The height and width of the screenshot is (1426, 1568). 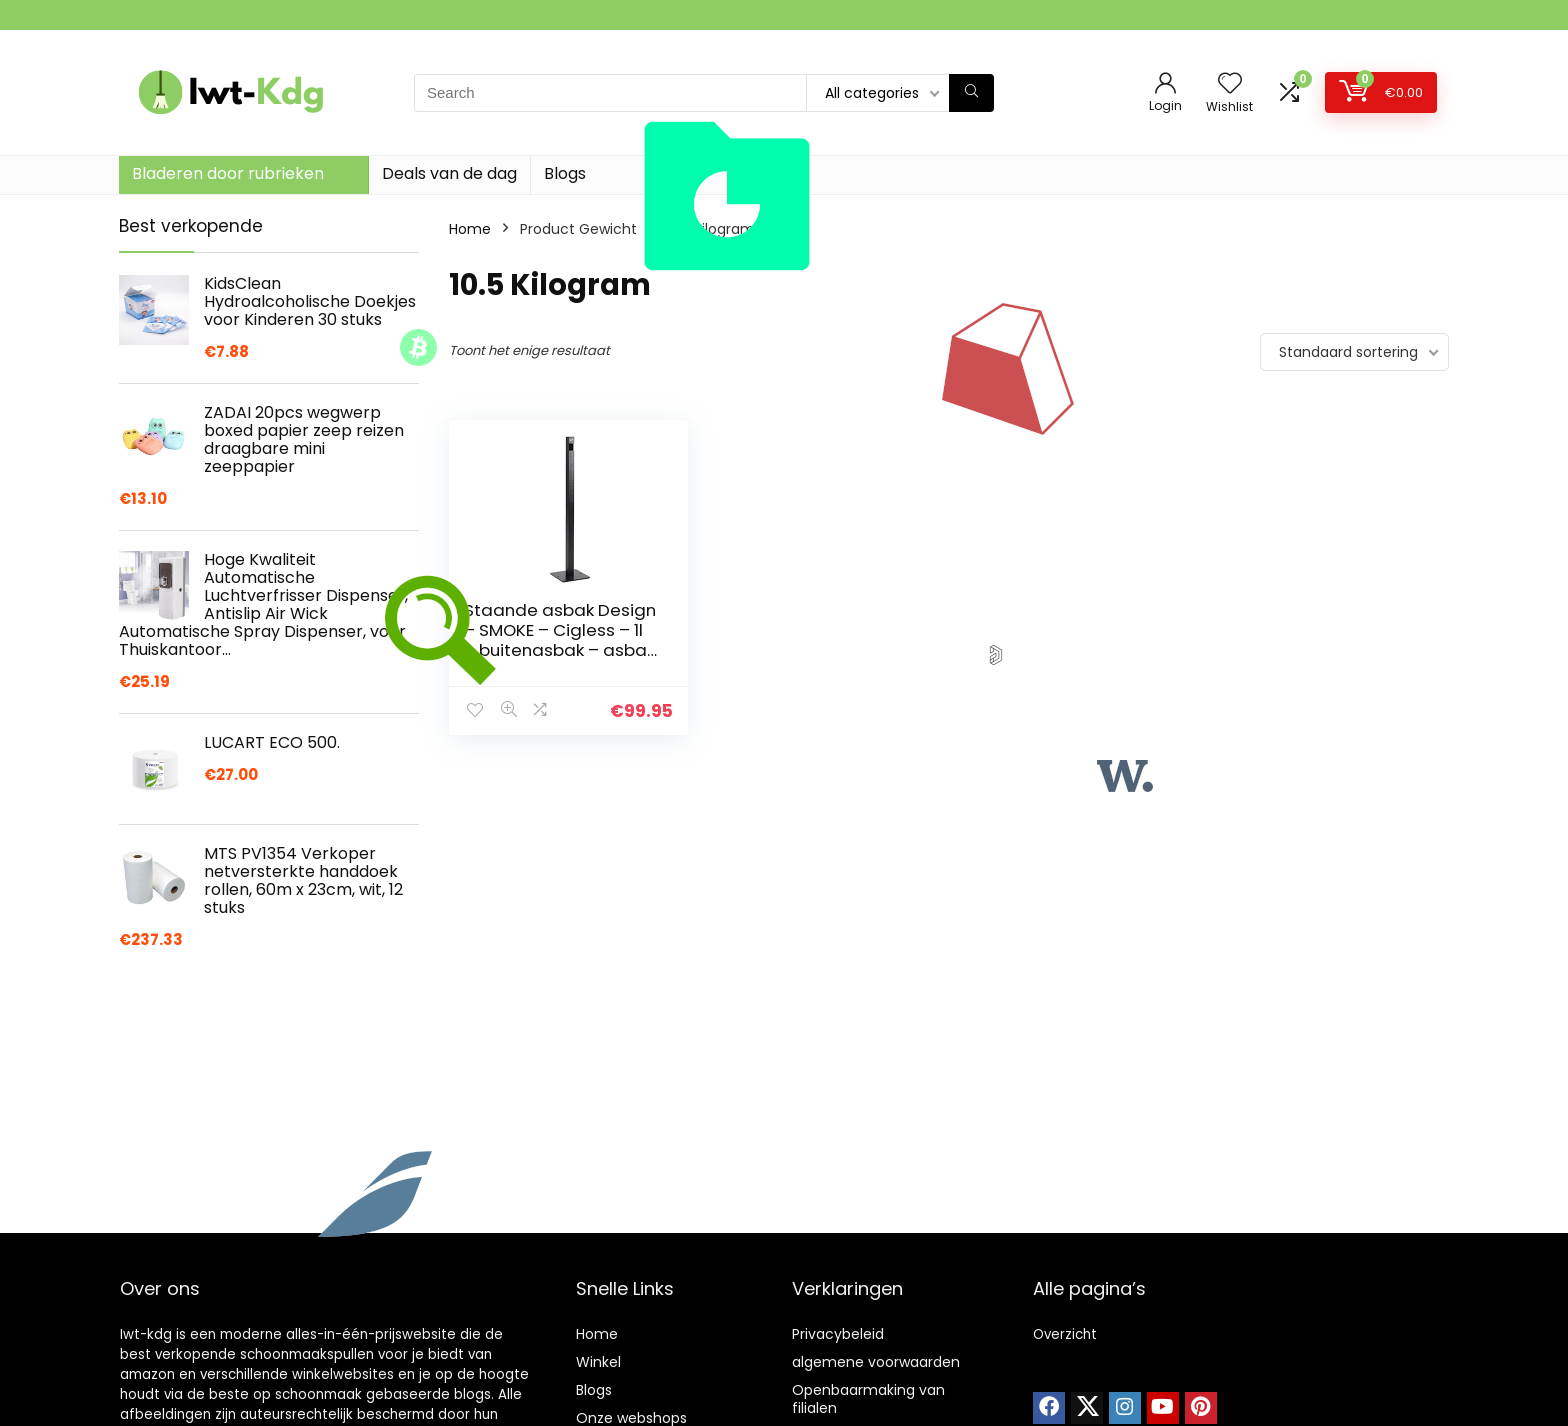 I want to click on open the Write.as blogging platform, so click(x=1125, y=776).